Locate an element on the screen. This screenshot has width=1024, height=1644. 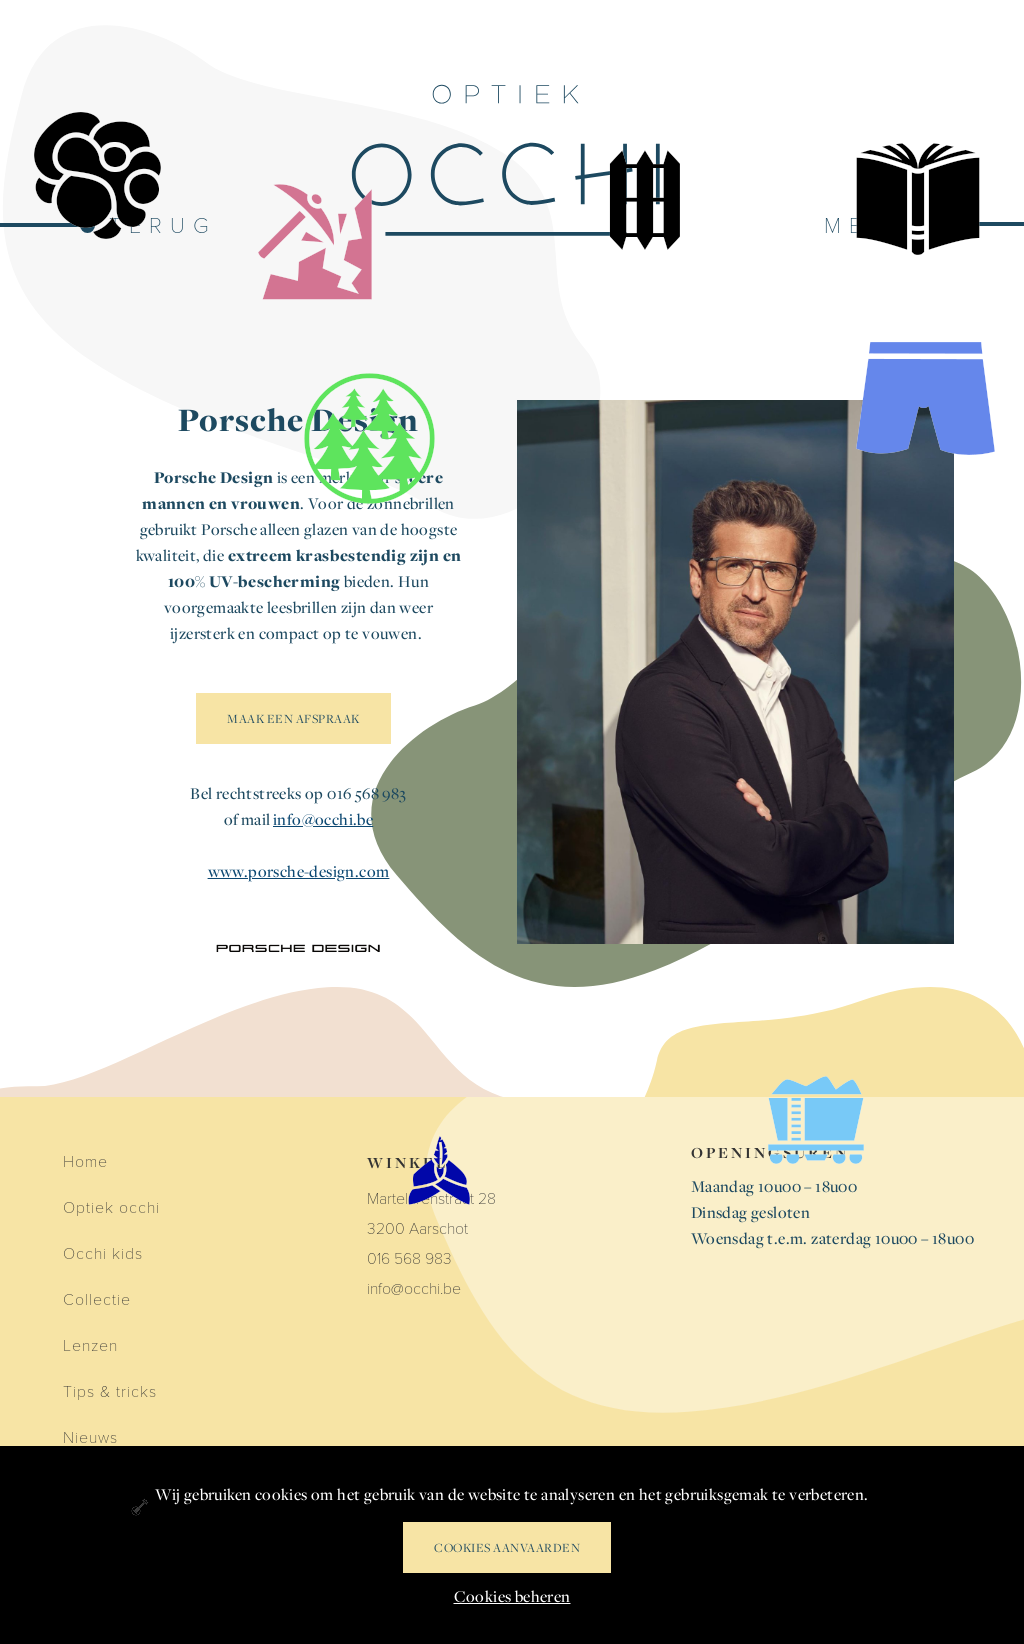
explore forest or nature areas in-game is located at coordinates (369, 438).